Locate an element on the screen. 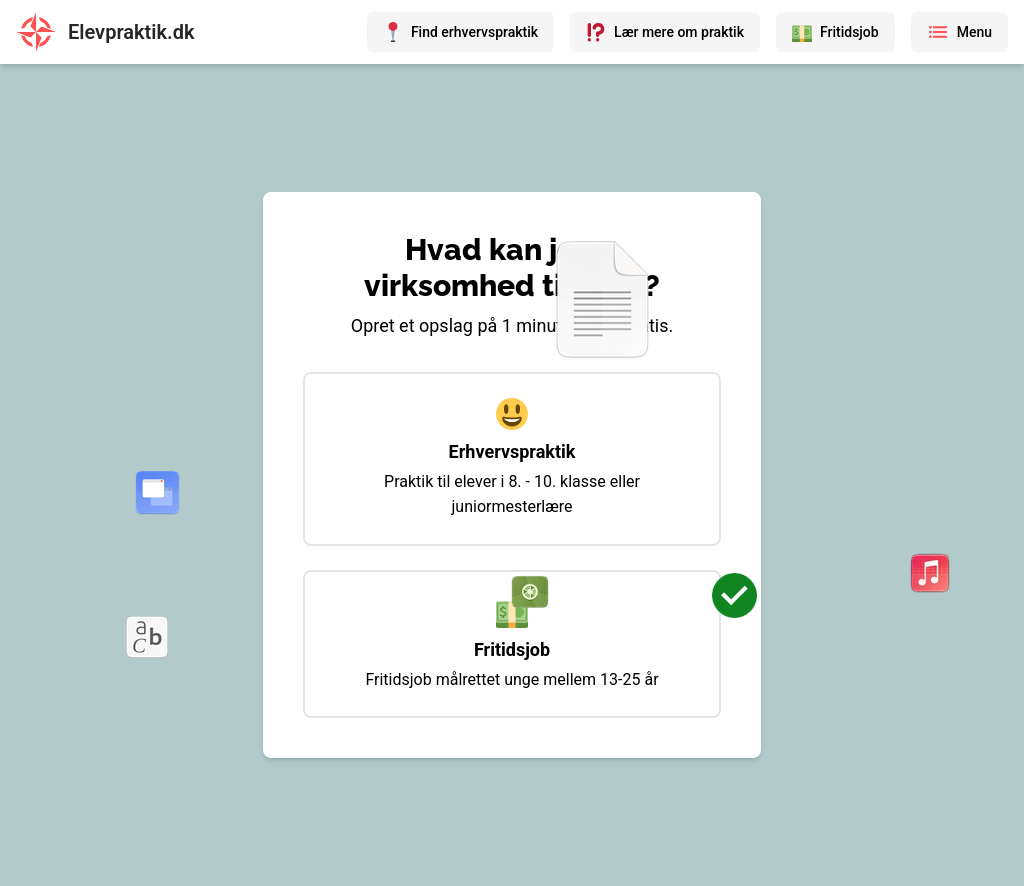 The height and width of the screenshot is (886, 1024). open the music player app is located at coordinates (930, 573).